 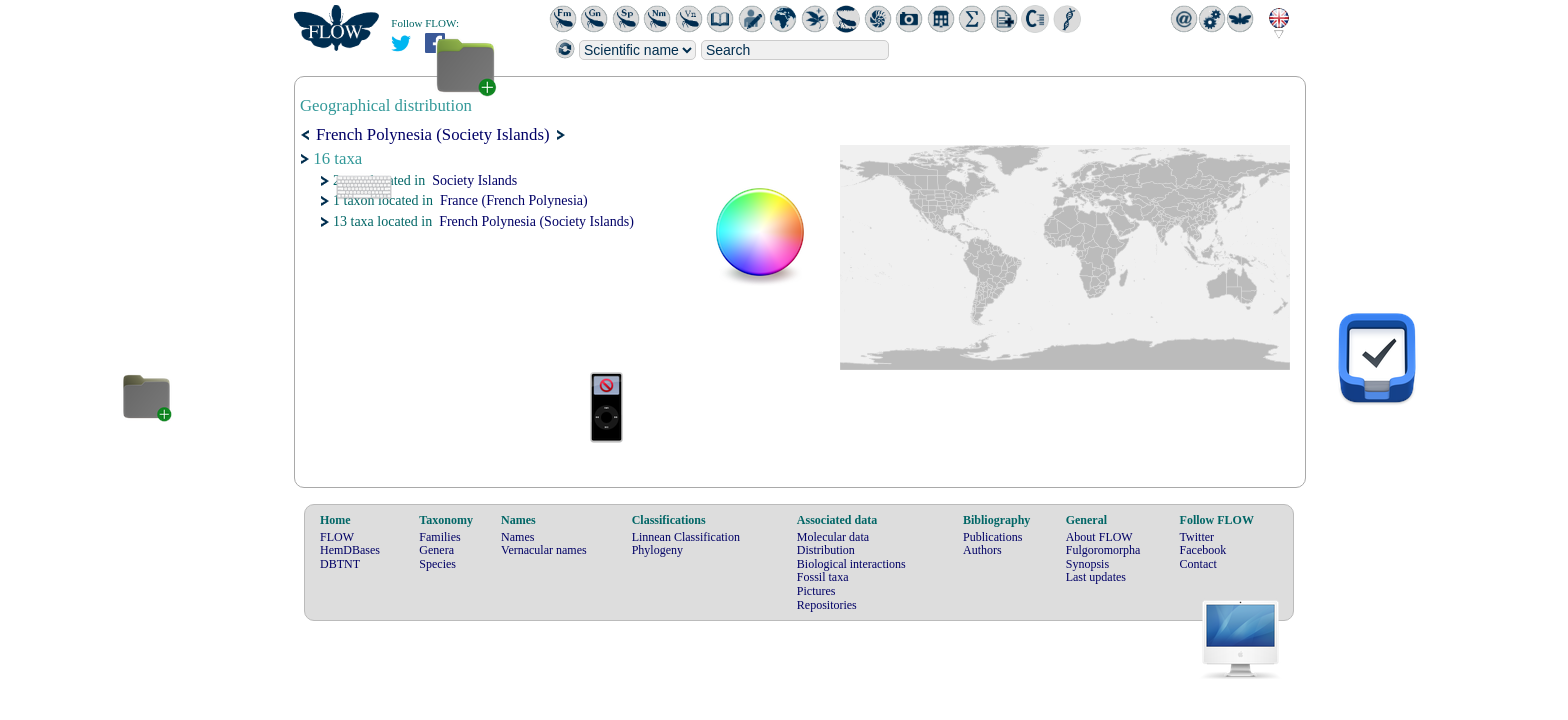 What do you see at coordinates (364, 187) in the screenshot?
I see `connect a bluetooth keyboard` at bounding box center [364, 187].